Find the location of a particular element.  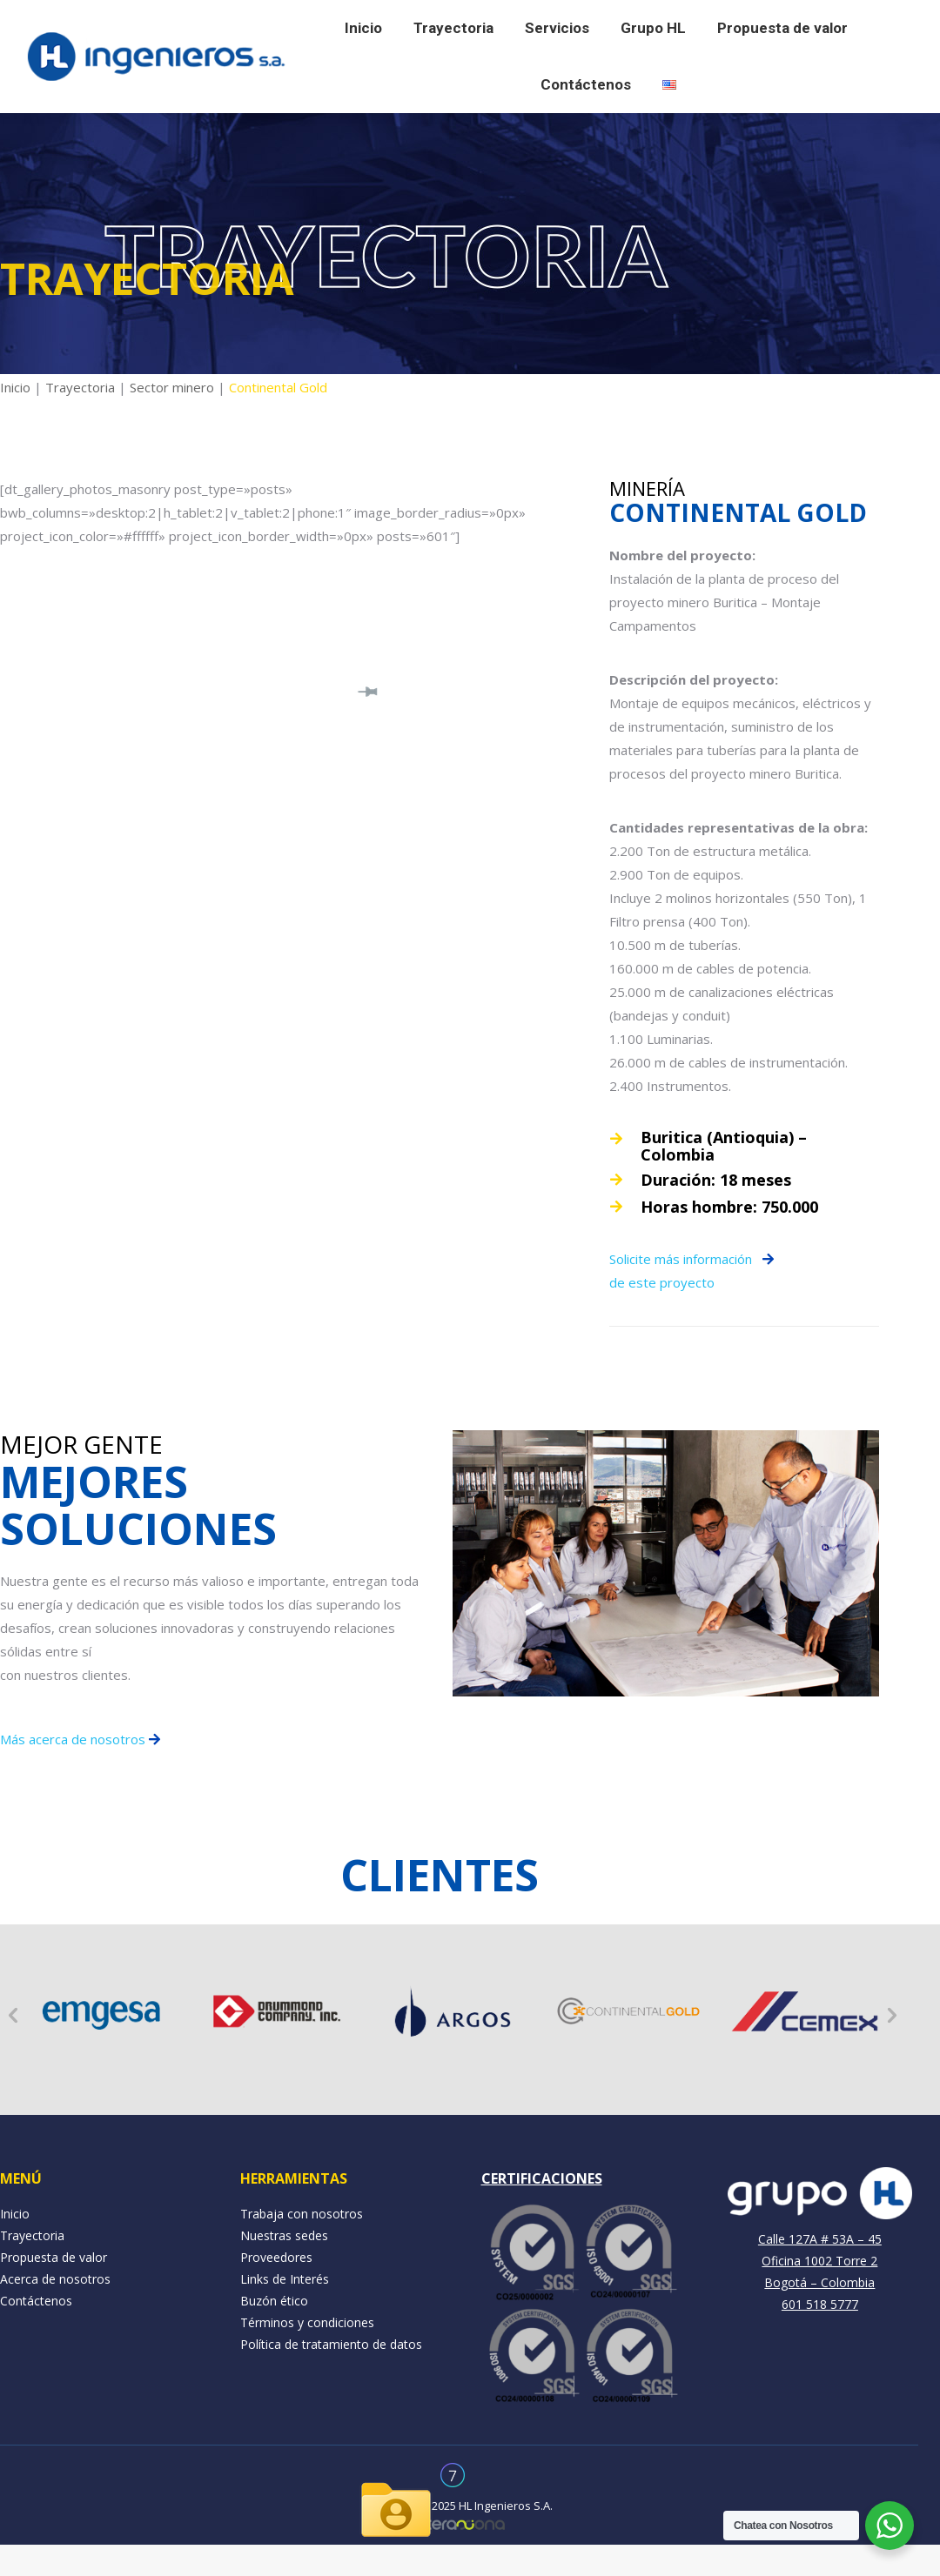

pin an item to keep it visible is located at coordinates (367, 693).